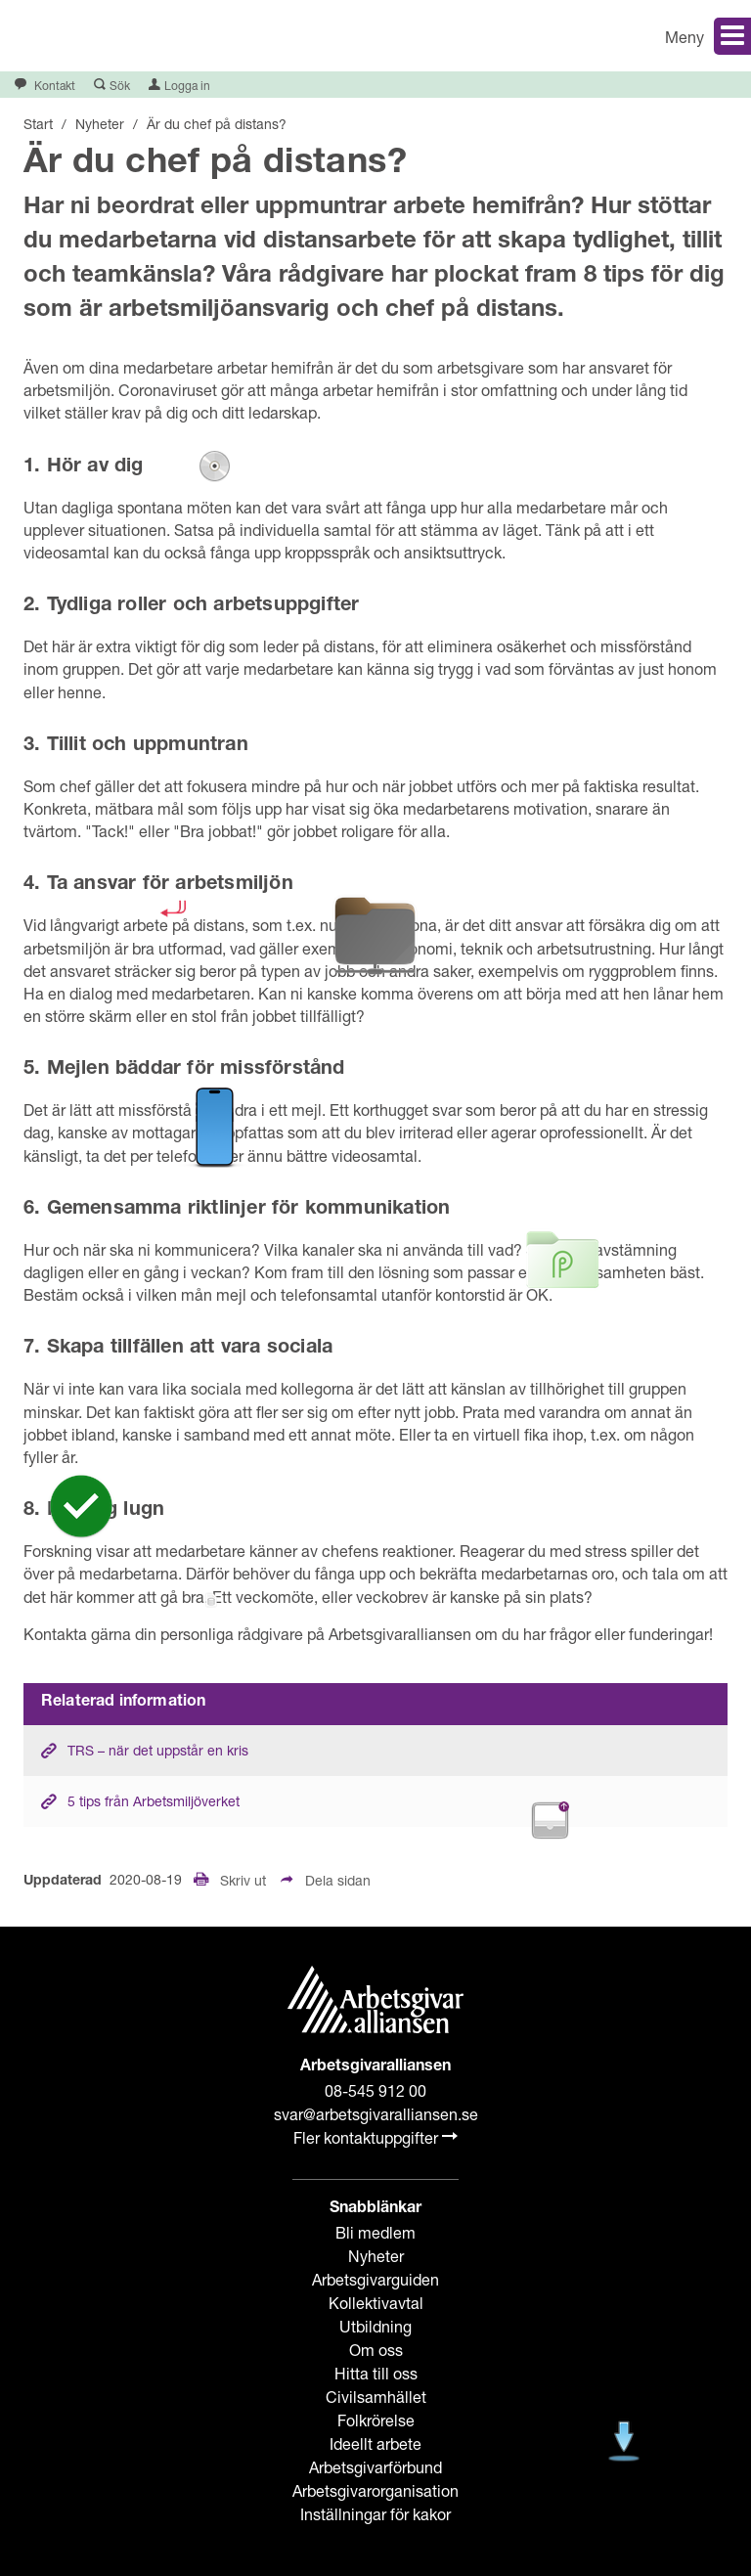 The image size is (751, 2576). Describe the element at coordinates (214, 466) in the screenshot. I see `indicates a DVD-RW drive or rewritable disc device` at that location.